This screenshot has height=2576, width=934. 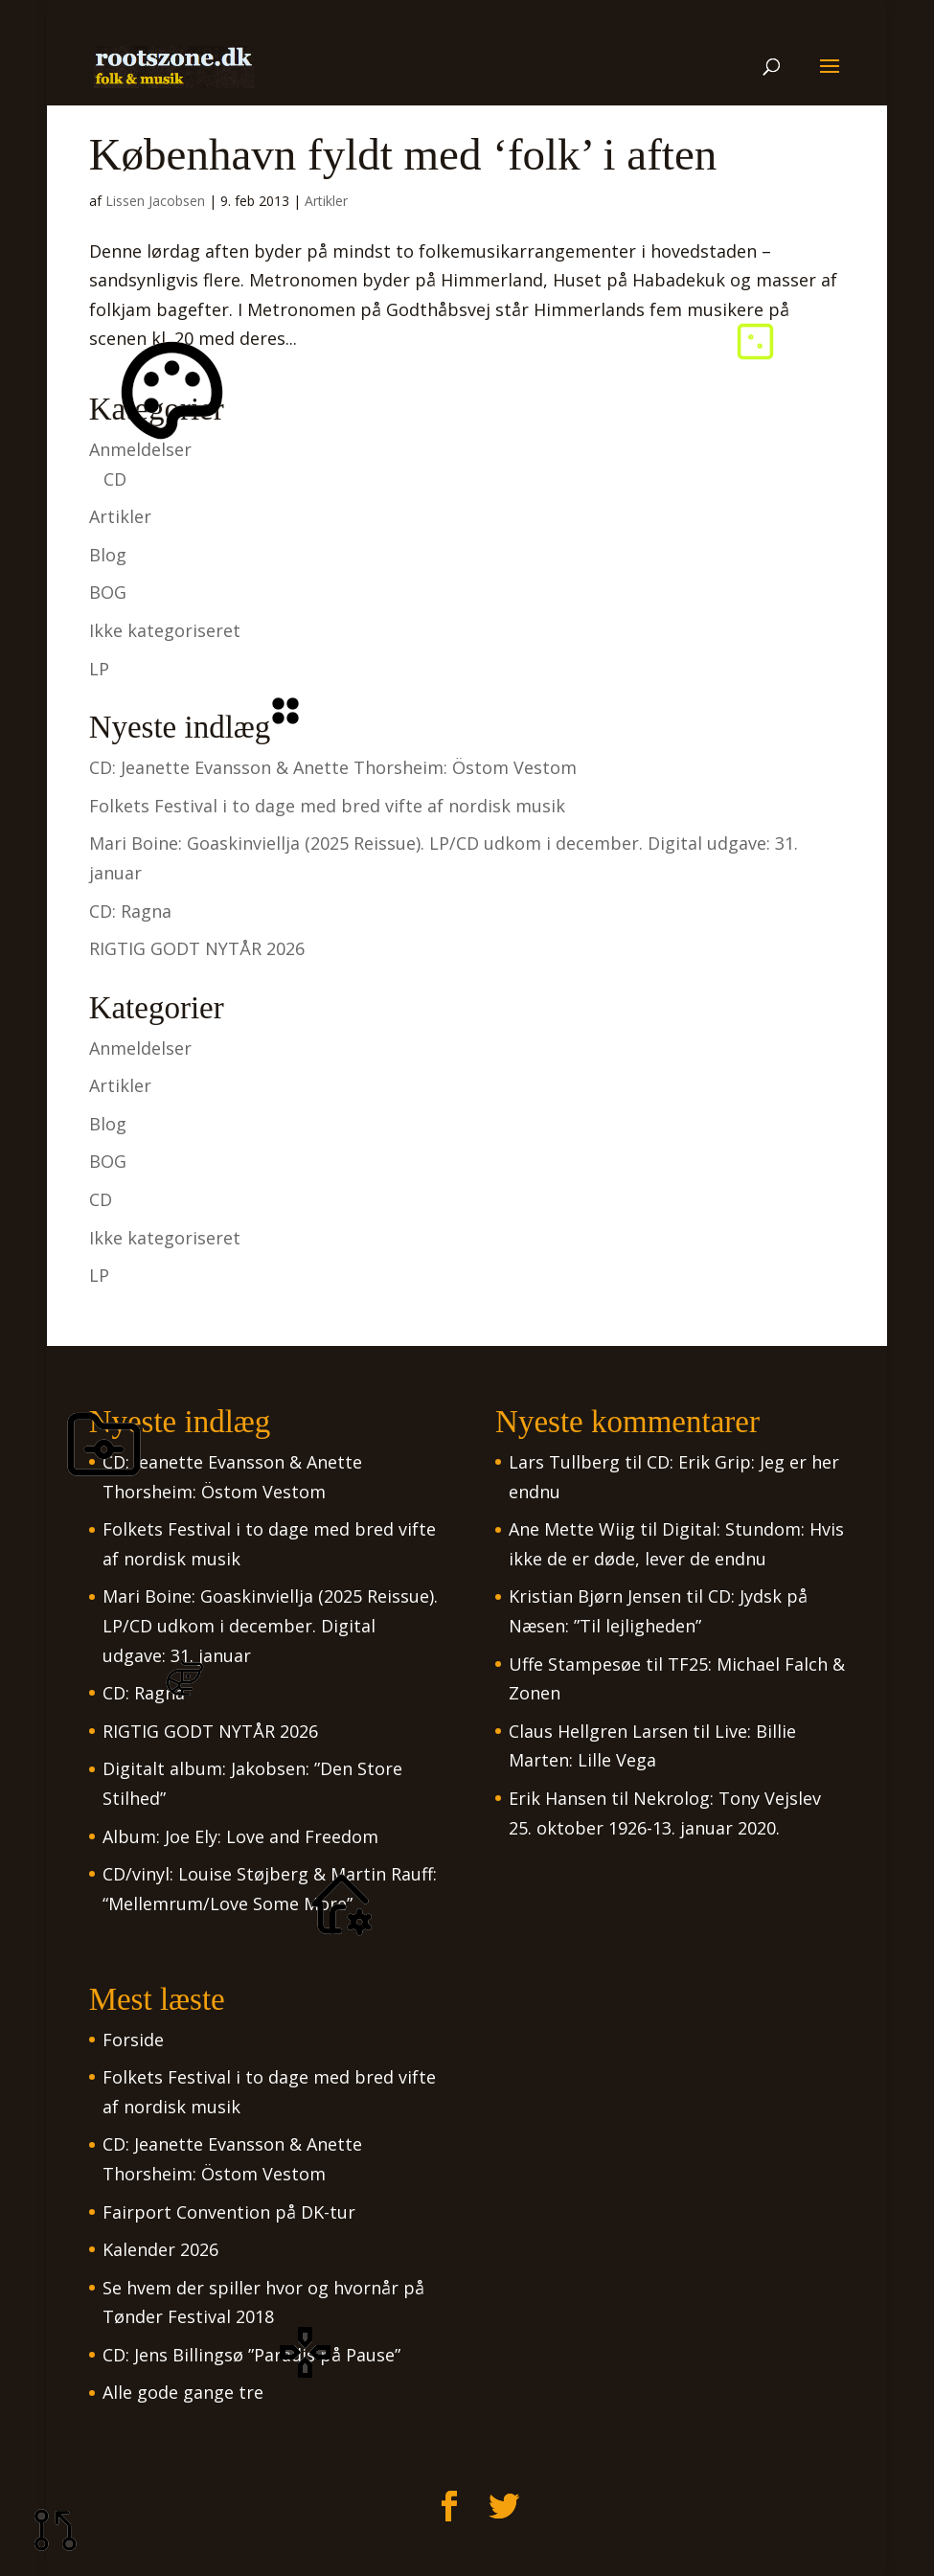 I want to click on access color or theme settings, so click(x=171, y=392).